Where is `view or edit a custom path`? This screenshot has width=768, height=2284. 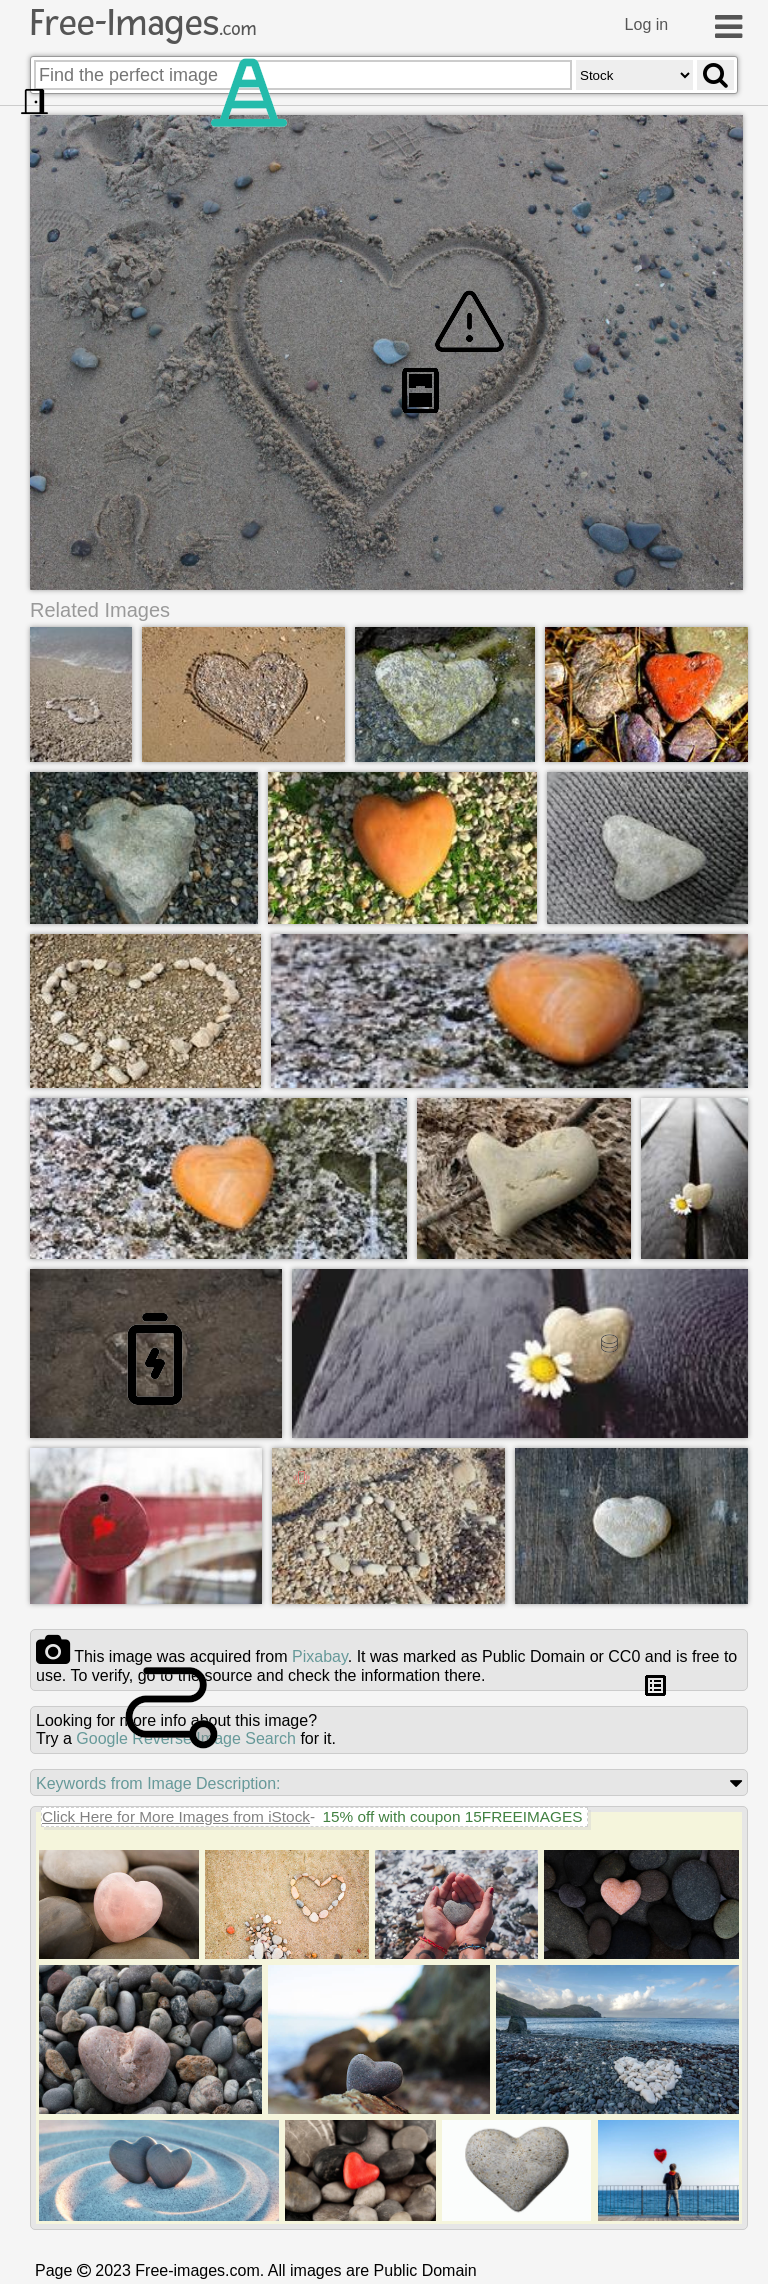
view or edit a custom path is located at coordinates (171, 1702).